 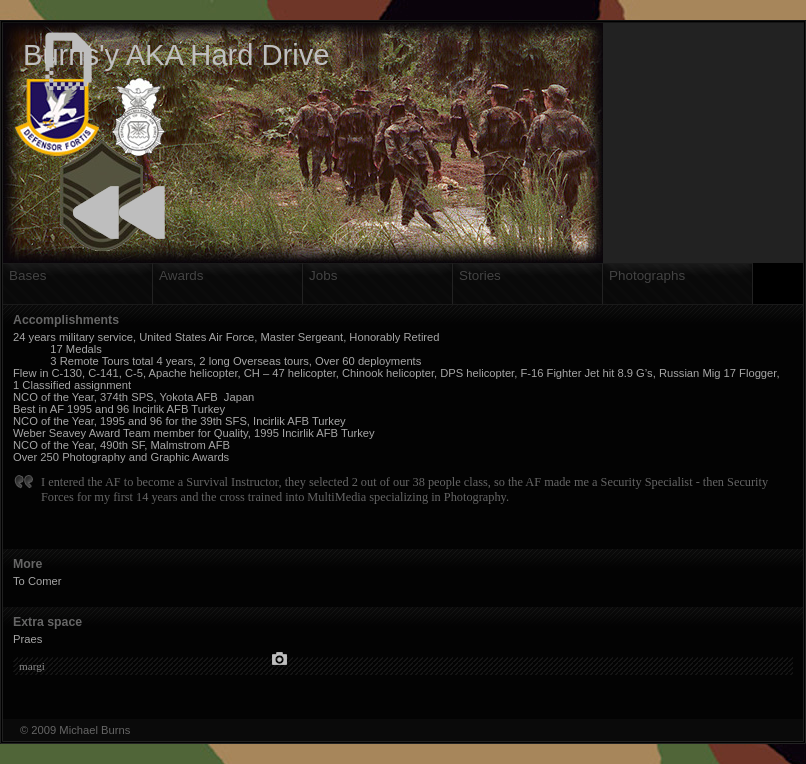 What do you see at coordinates (118, 212) in the screenshot?
I see `rewind or skip backward in media playback` at bounding box center [118, 212].